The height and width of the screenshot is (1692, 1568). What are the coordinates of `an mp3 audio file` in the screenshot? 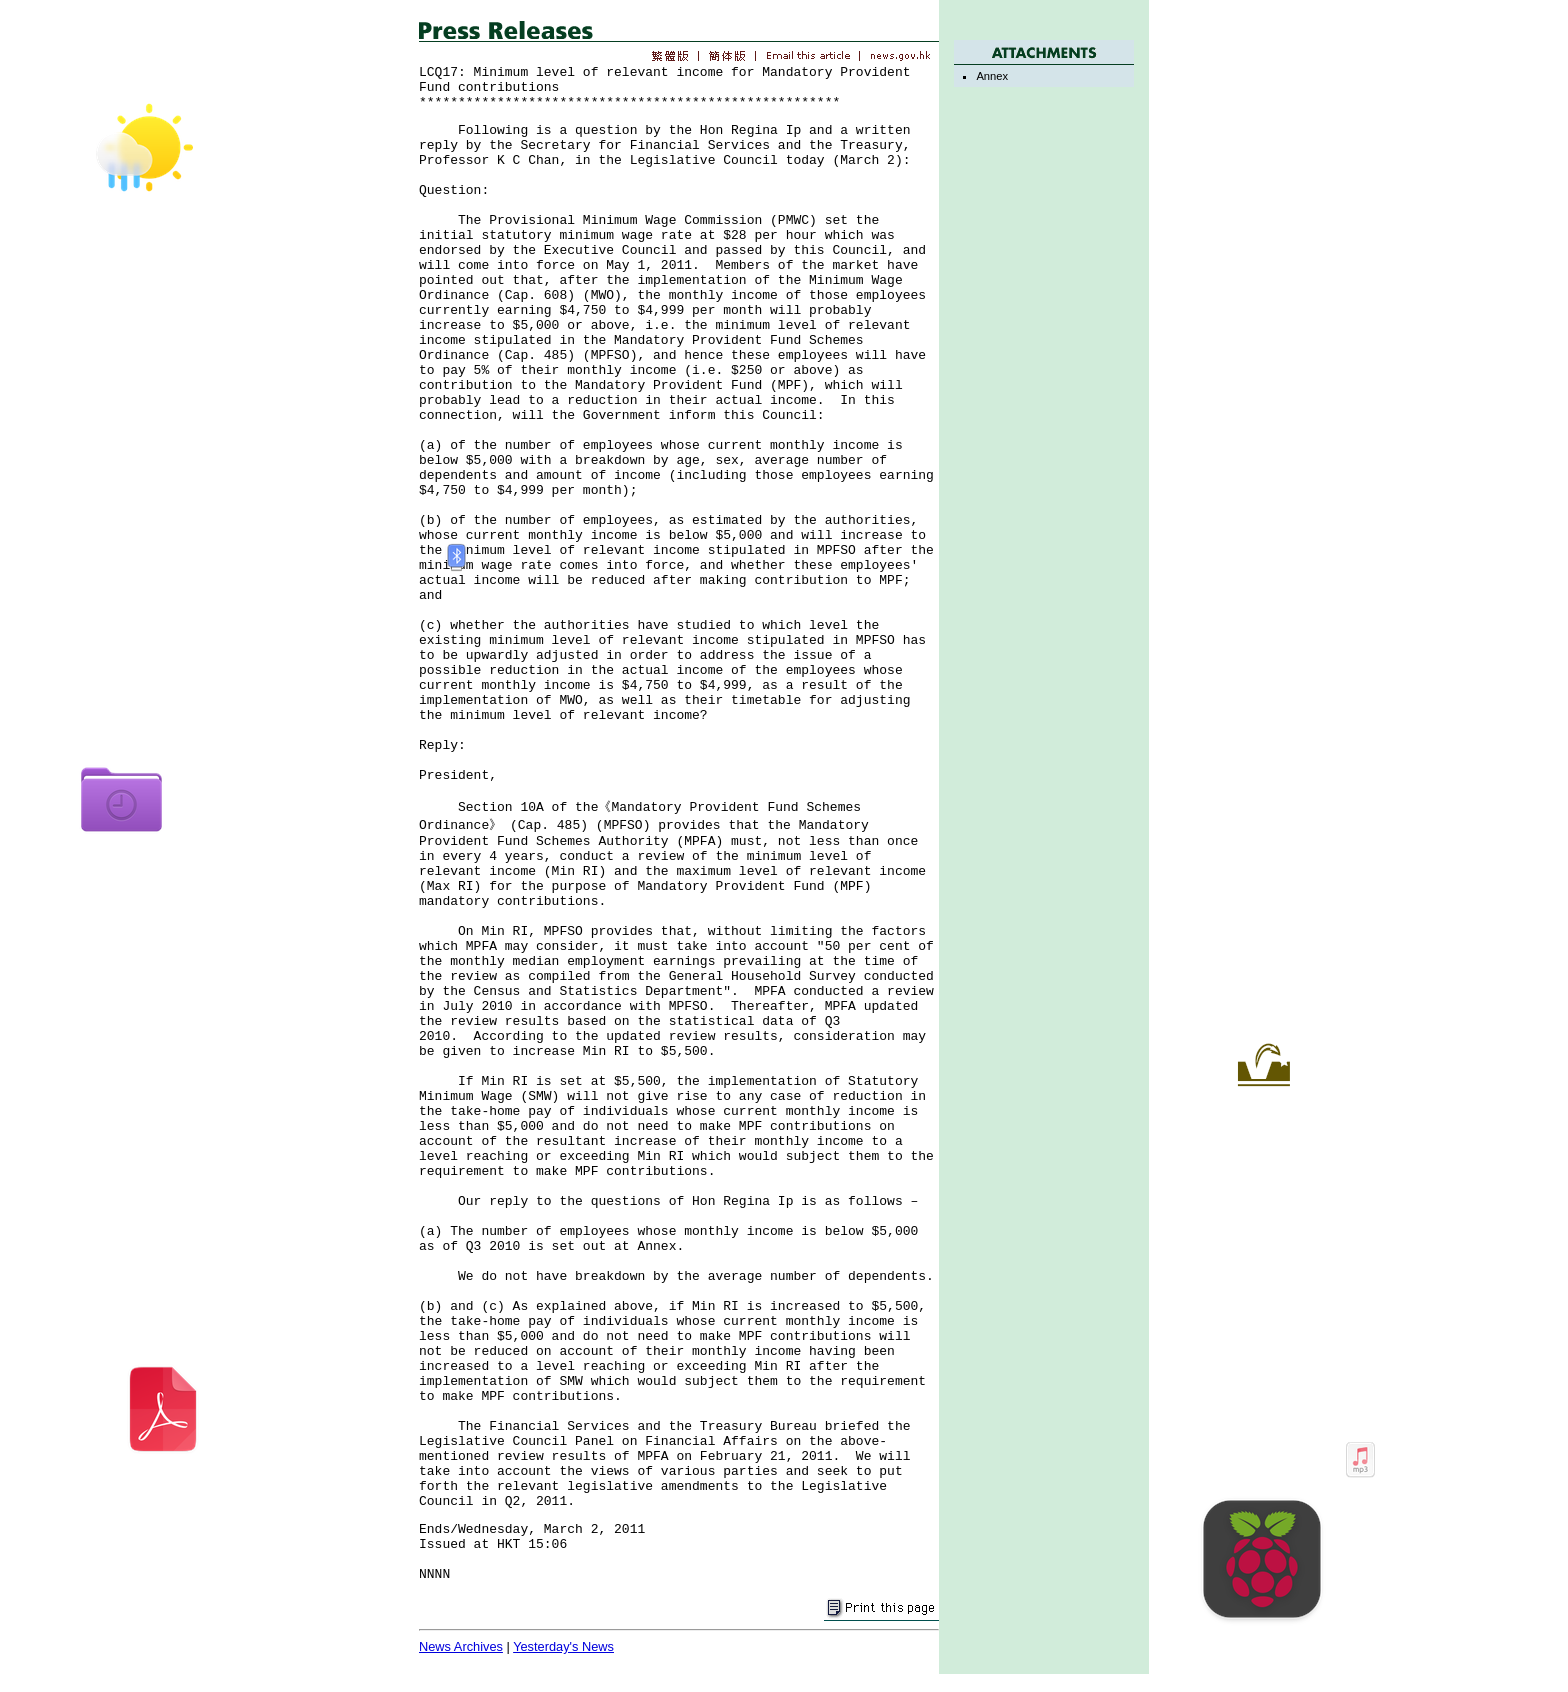 It's located at (1360, 1459).